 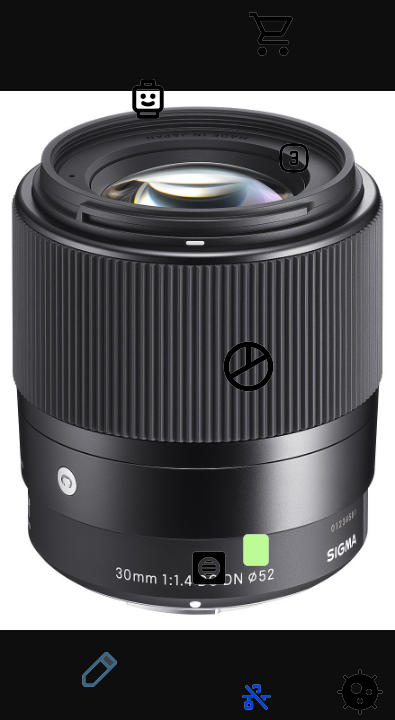 What do you see at coordinates (256, 550) in the screenshot?
I see `represents a vertical card or panel layout` at bounding box center [256, 550].